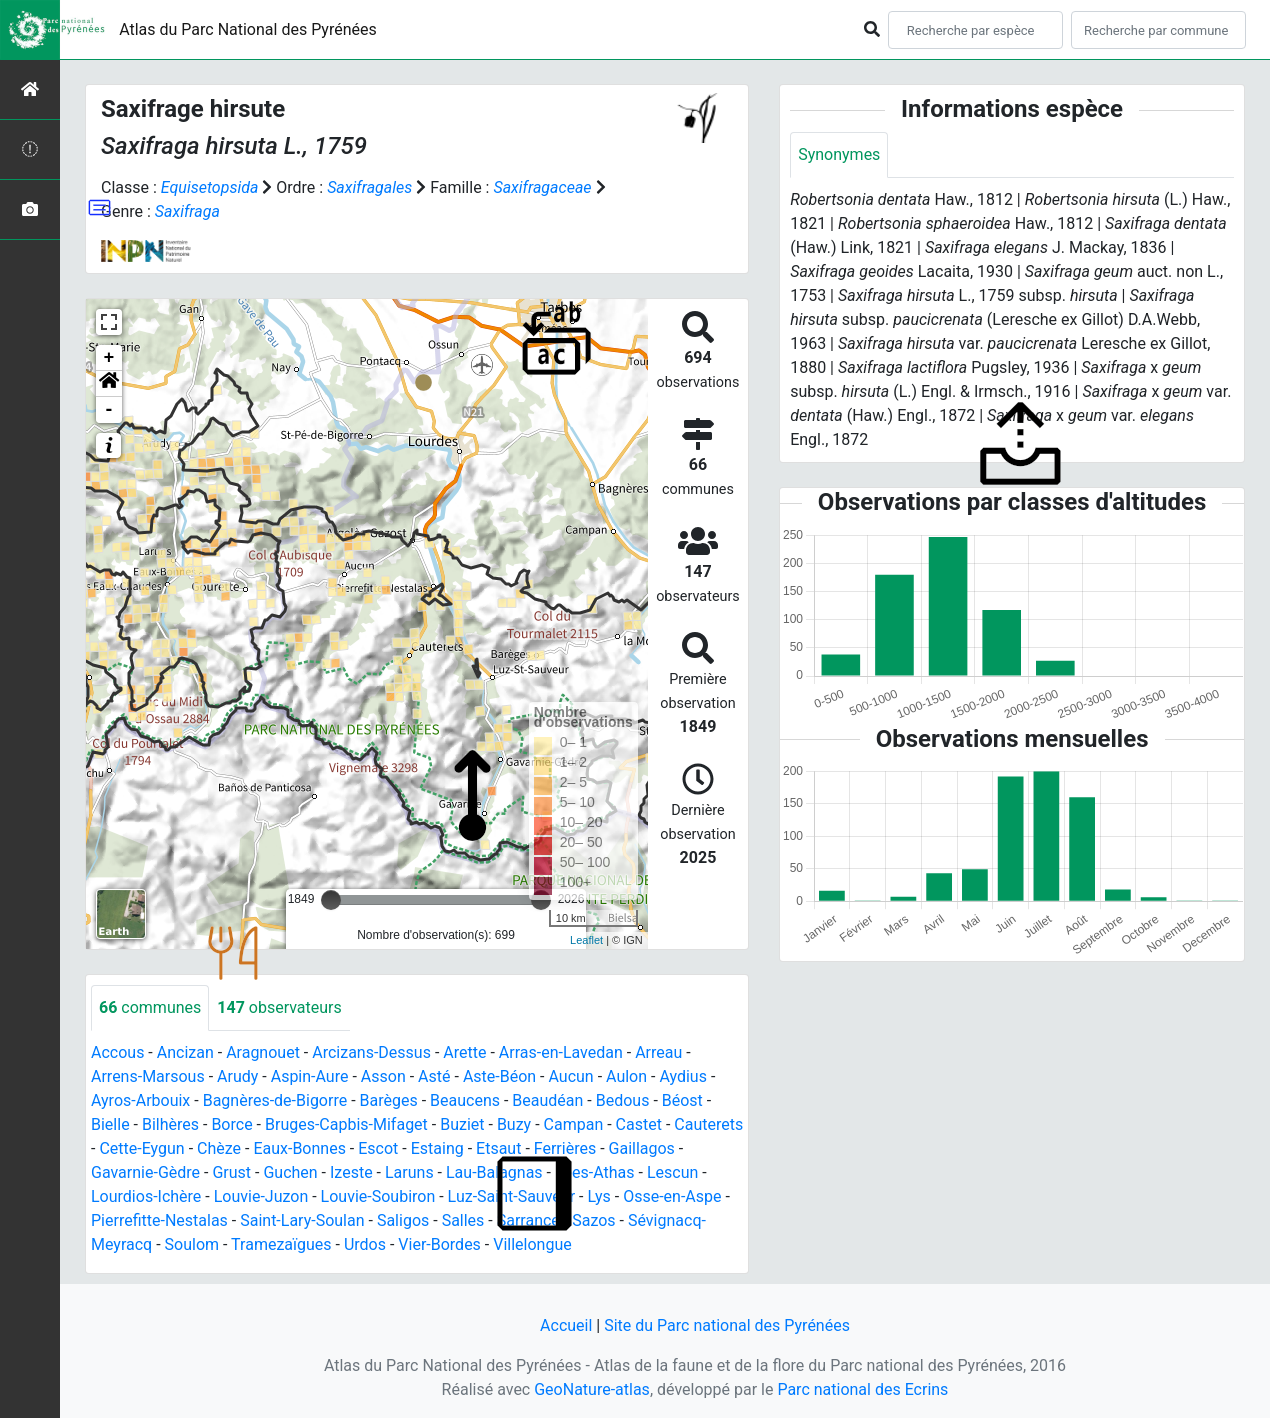 The height and width of the screenshot is (1418, 1270). Describe the element at coordinates (472, 795) in the screenshot. I see `scroll to top of page` at that location.